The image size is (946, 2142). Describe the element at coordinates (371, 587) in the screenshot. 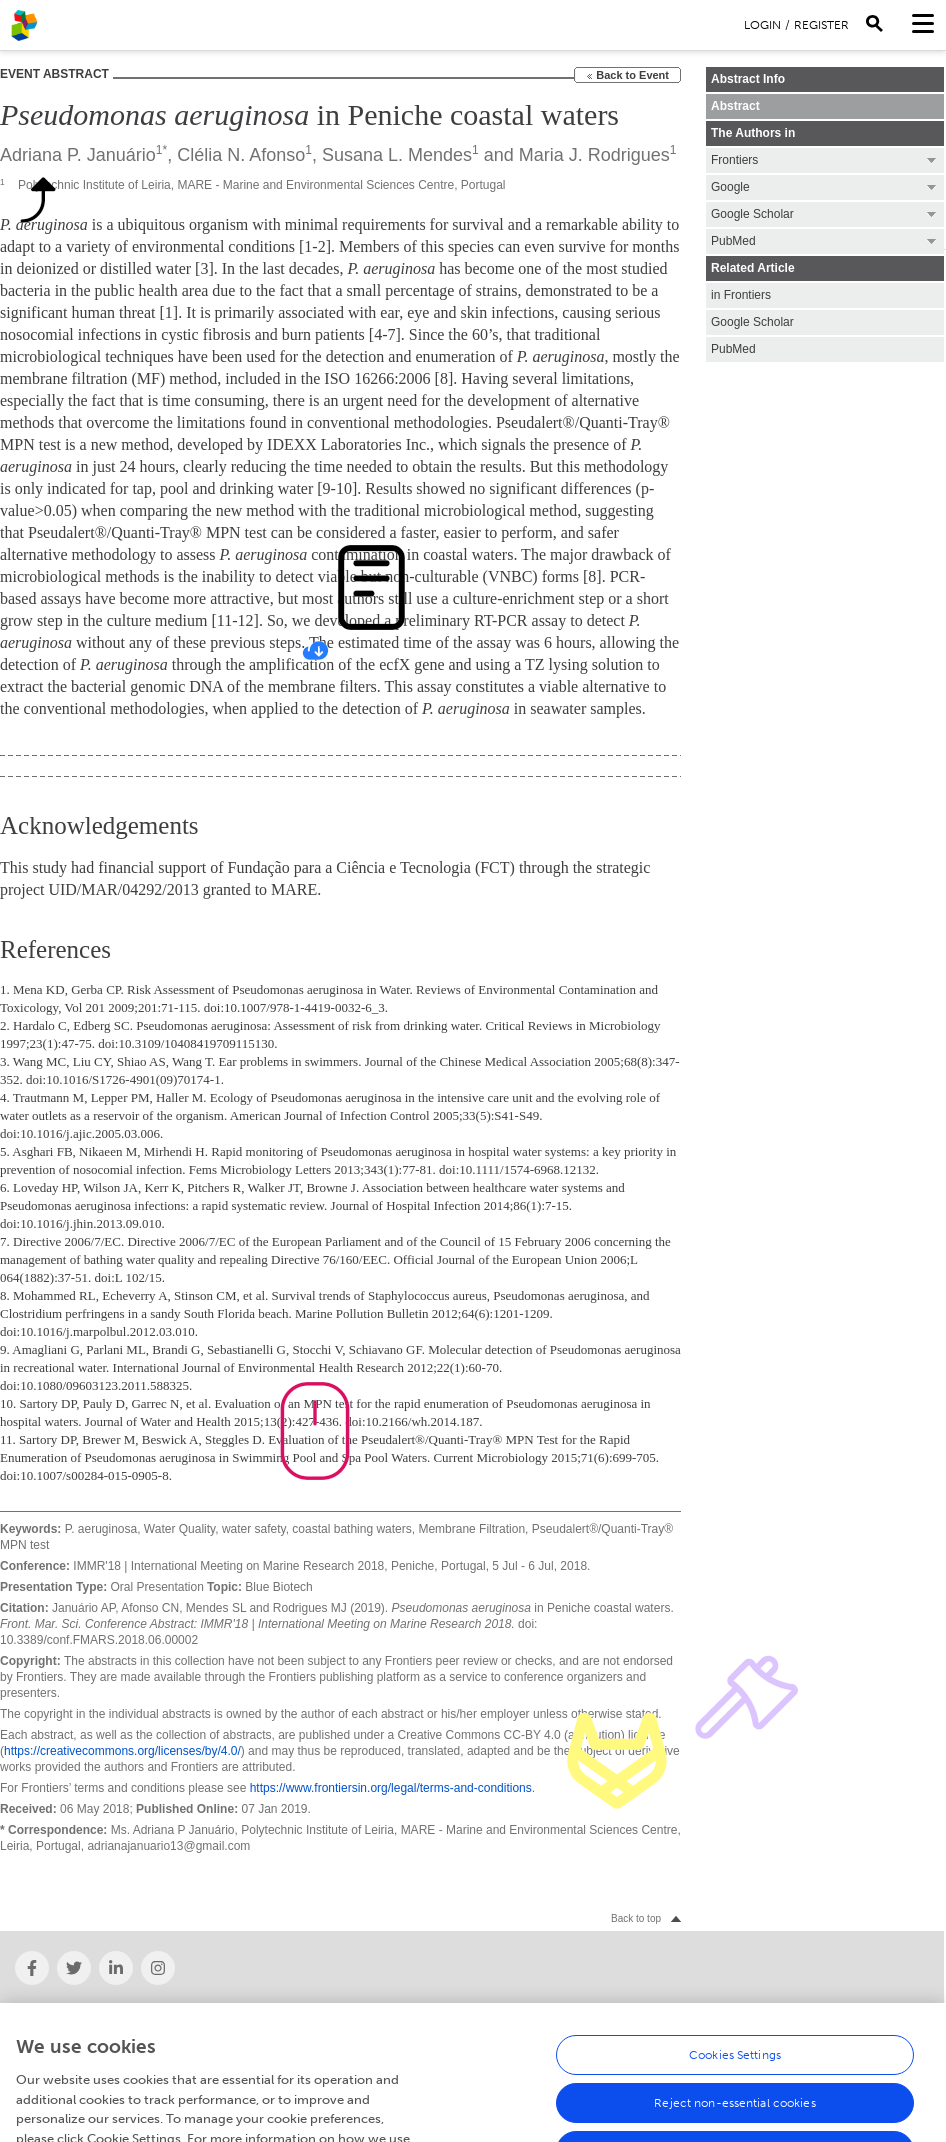

I see `open reader mode for distraction-free viewing` at that location.